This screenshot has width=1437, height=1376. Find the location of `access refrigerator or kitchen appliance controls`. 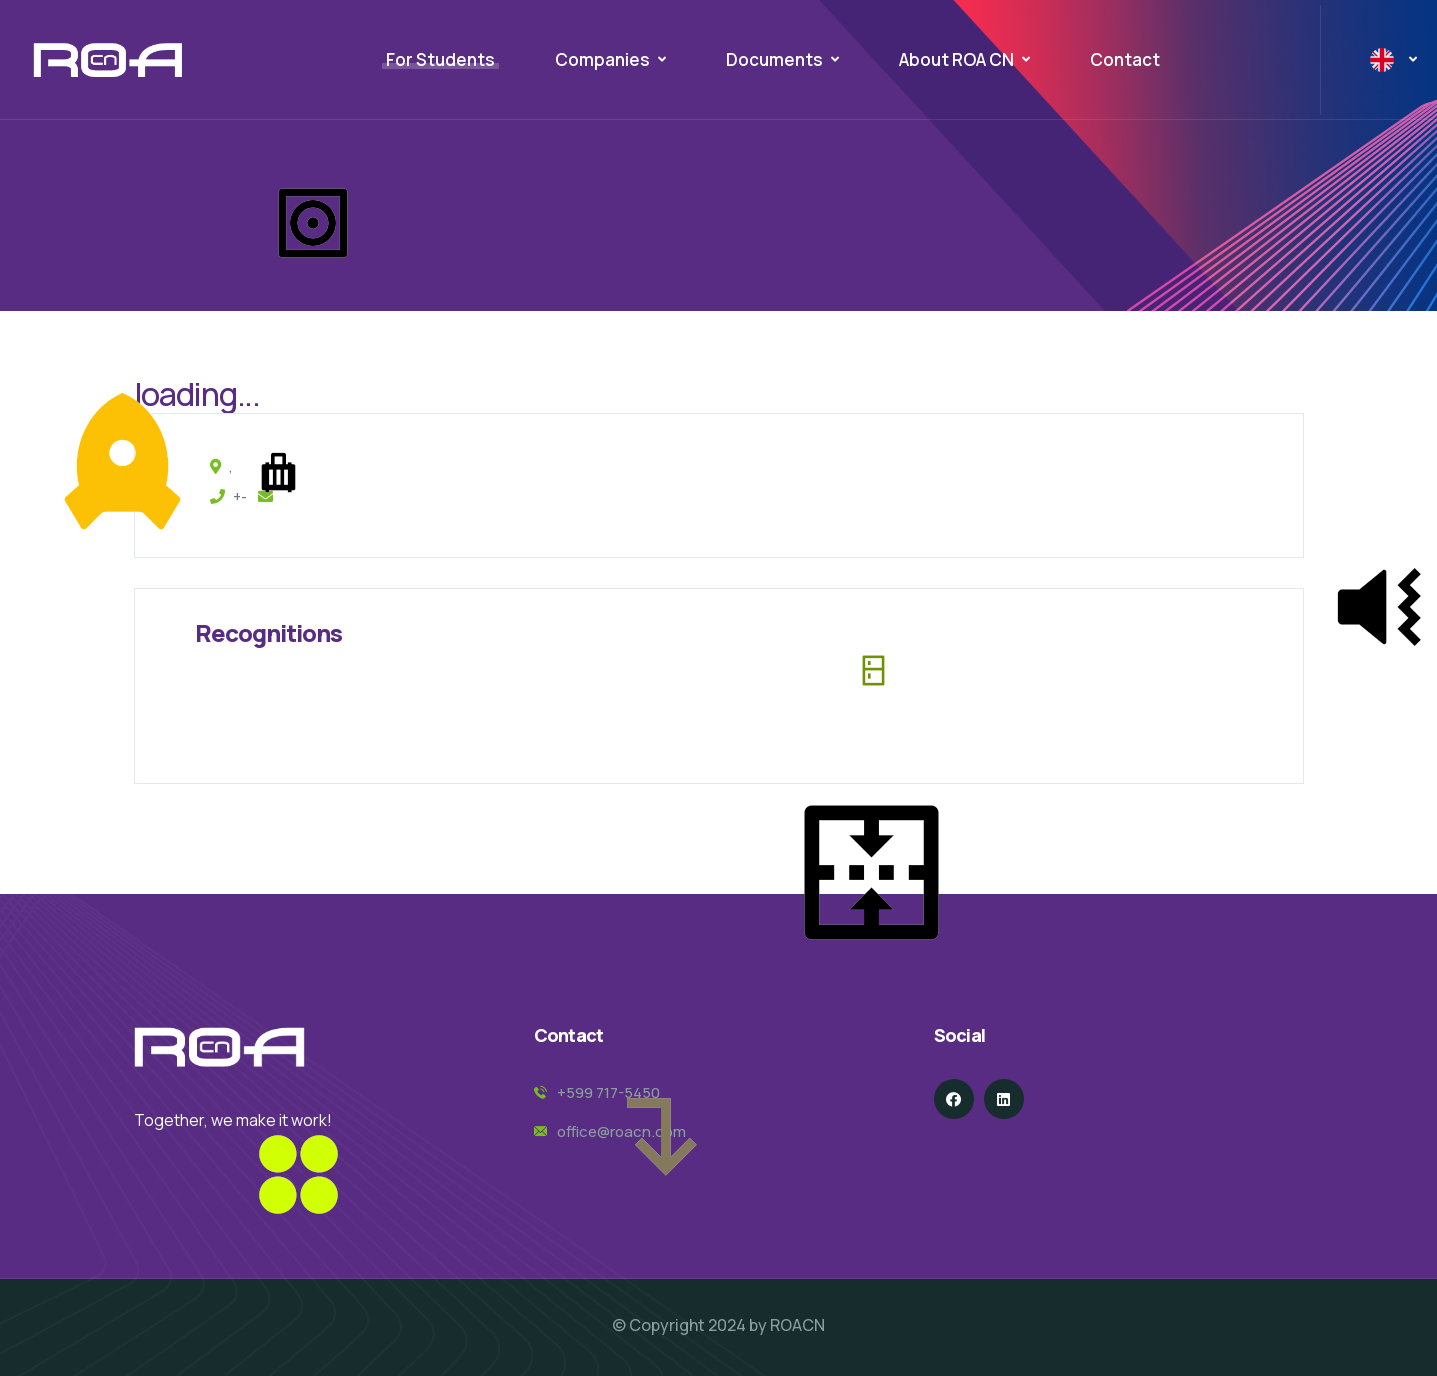

access refrigerator or kitchen appliance controls is located at coordinates (873, 670).